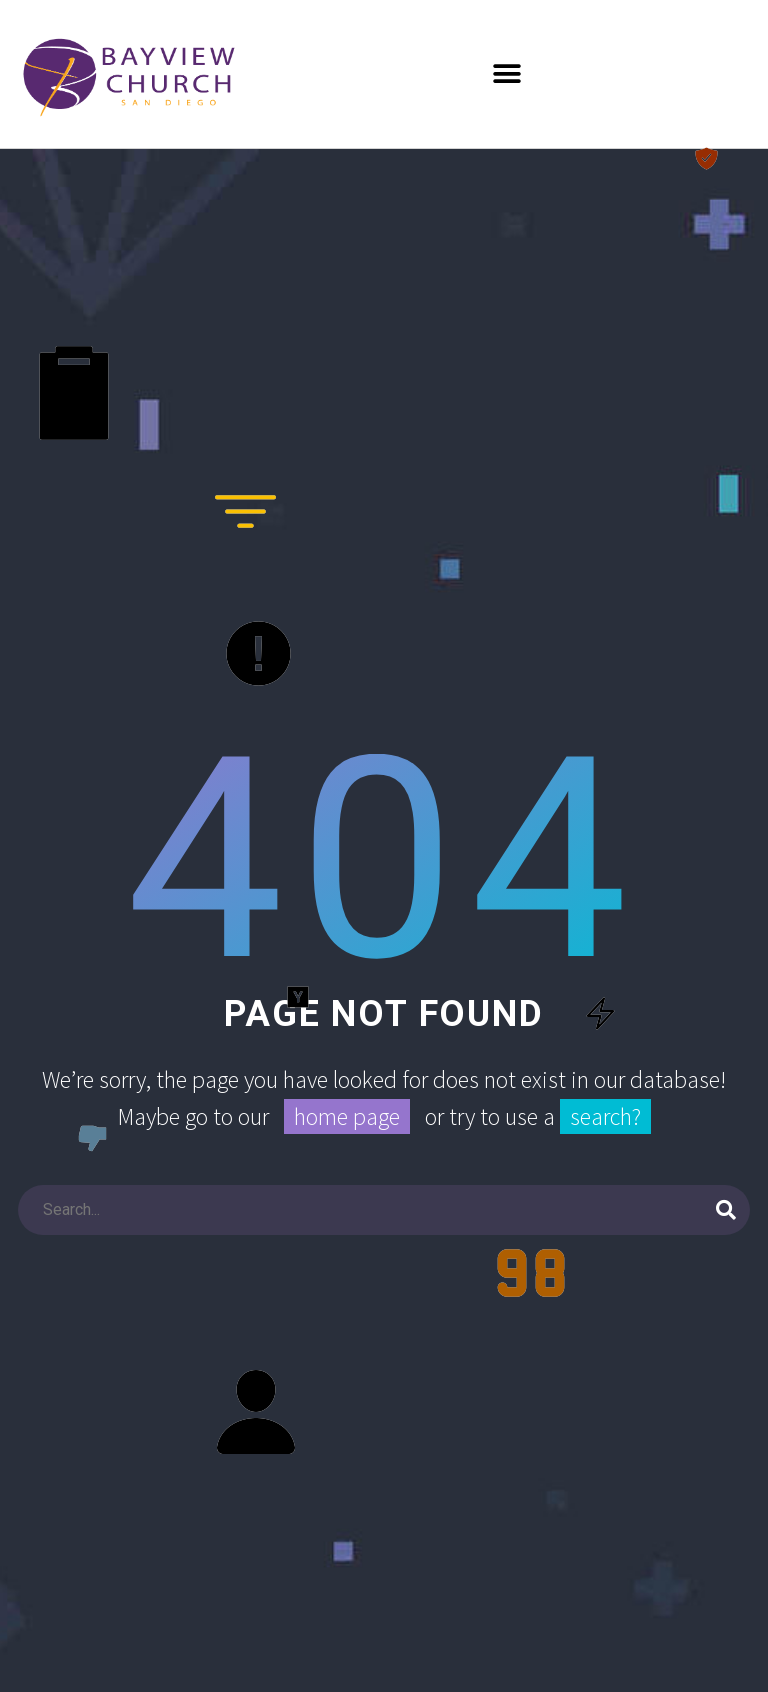 The image size is (768, 1692). What do you see at coordinates (74, 393) in the screenshot?
I see `copy to clipboard` at bounding box center [74, 393].